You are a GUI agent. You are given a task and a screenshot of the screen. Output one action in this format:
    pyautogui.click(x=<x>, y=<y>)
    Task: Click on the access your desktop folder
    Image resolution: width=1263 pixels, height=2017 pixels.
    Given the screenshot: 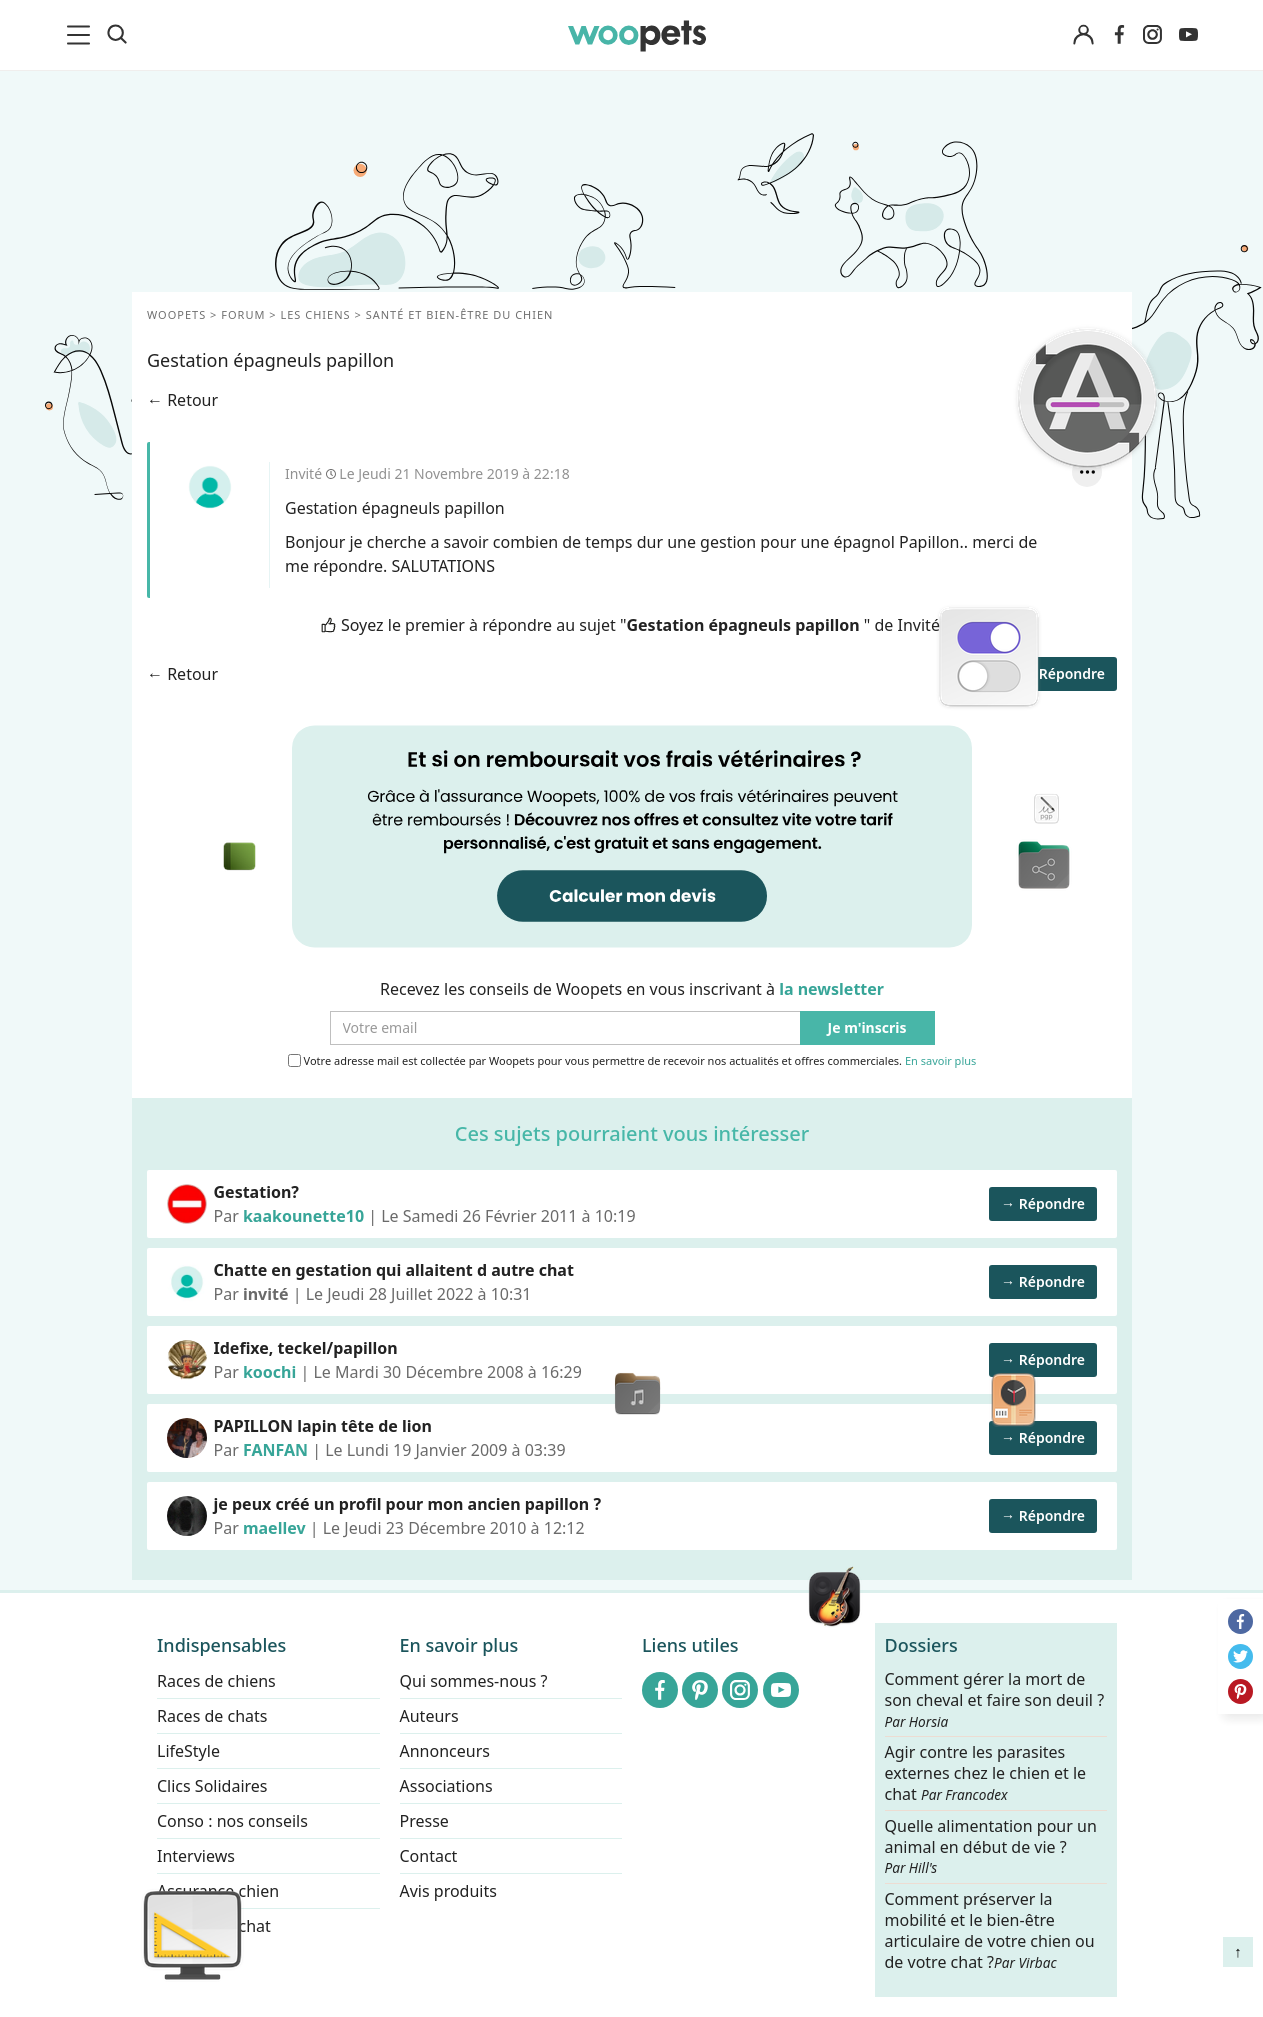 What is the action you would take?
    pyautogui.click(x=239, y=855)
    